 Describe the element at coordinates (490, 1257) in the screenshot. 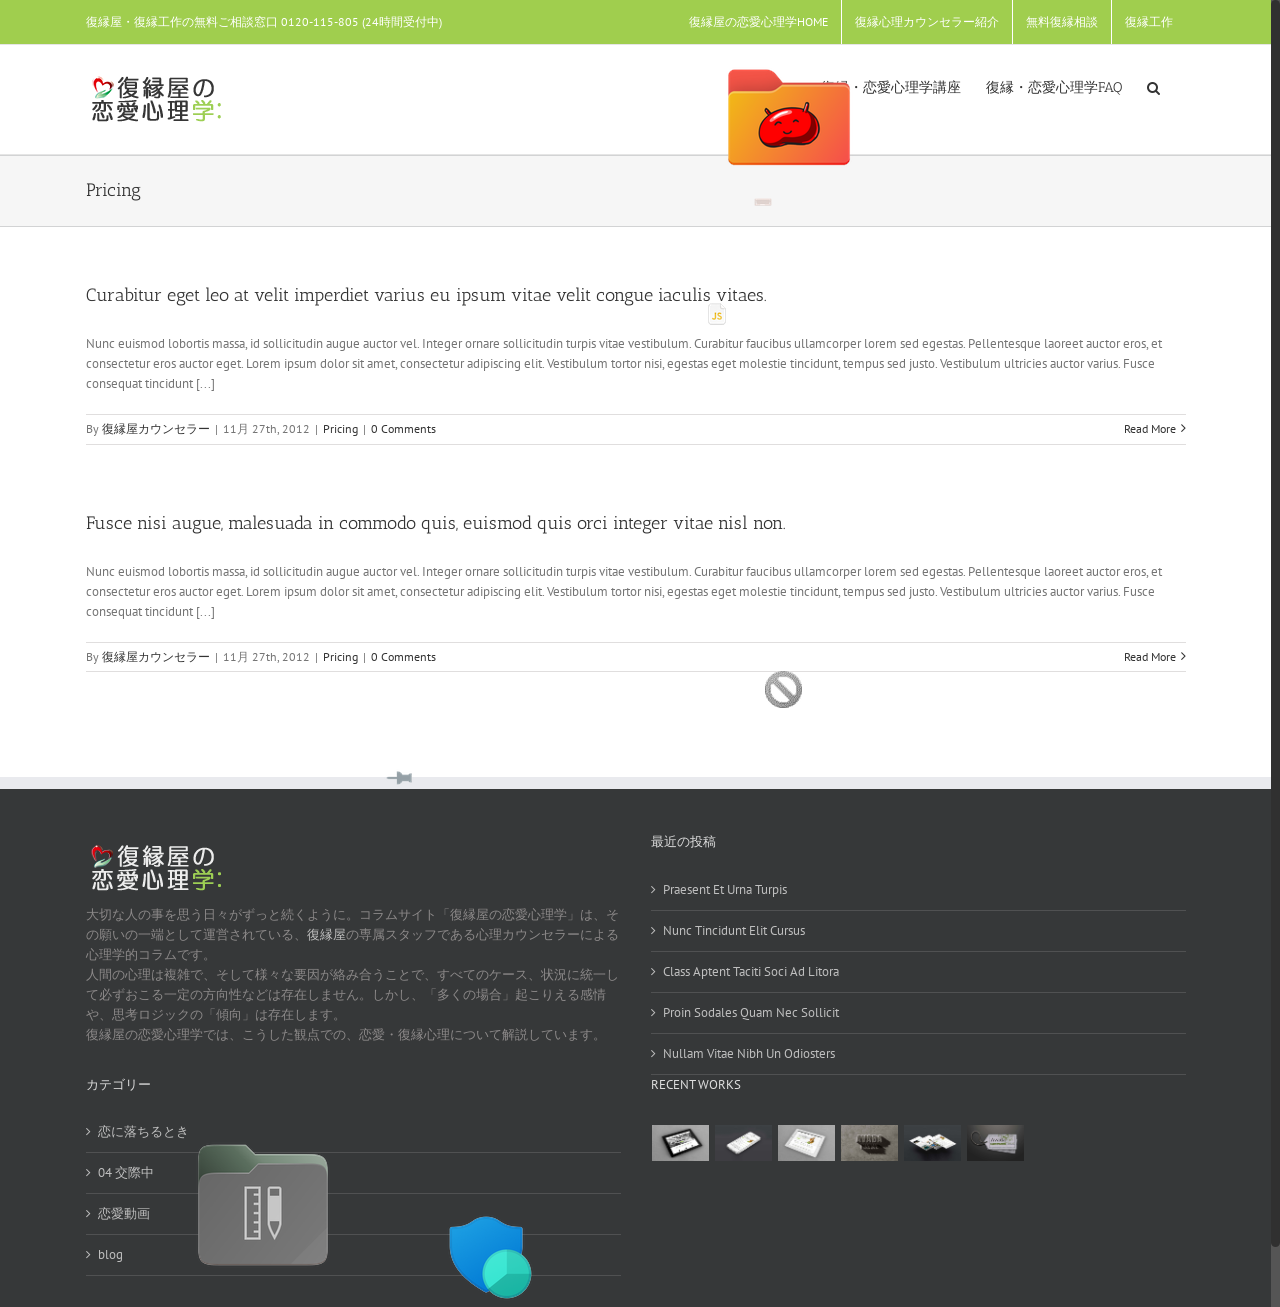

I see `view security status or protection settings` at that location.